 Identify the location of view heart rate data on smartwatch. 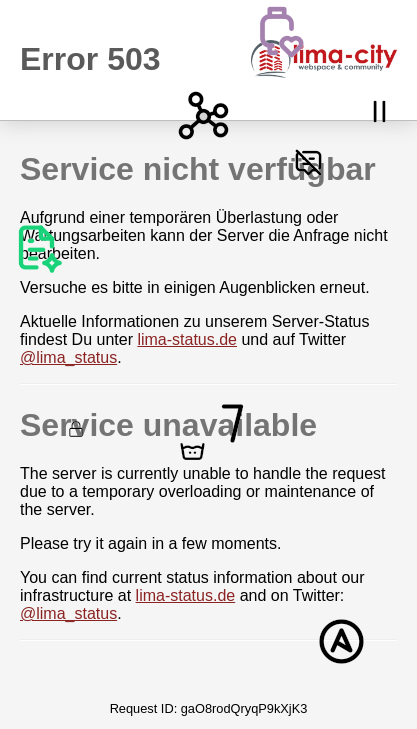
(277, 31).